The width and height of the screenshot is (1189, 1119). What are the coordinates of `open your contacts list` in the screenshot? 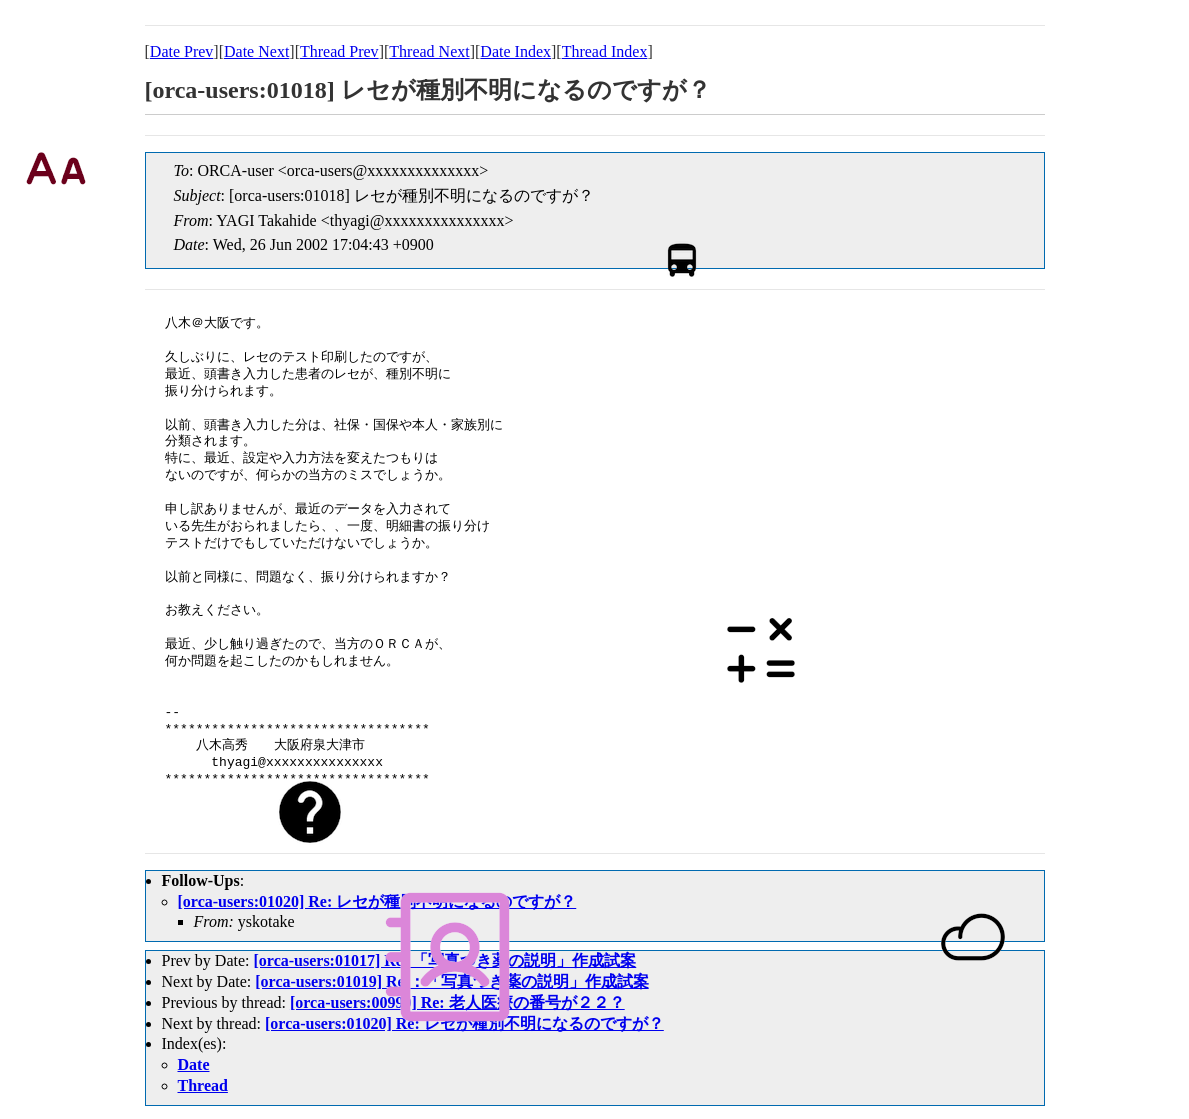 It's located at (450, 957).